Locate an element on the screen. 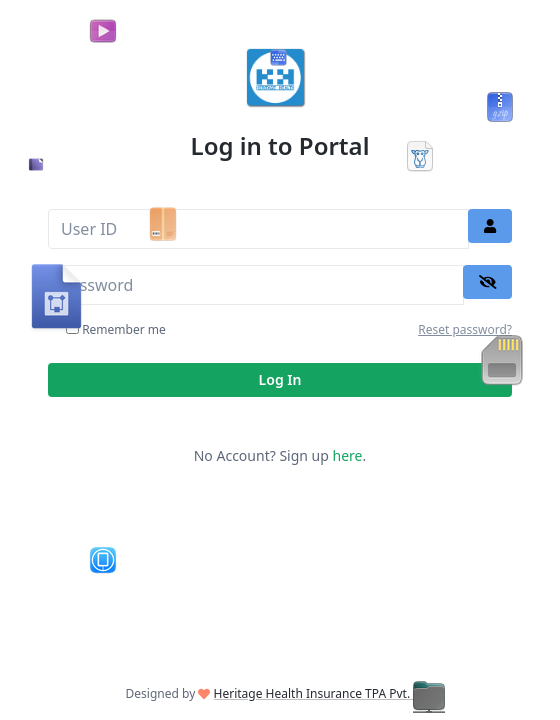 The height and width of the screenshot is (720, 560). indicates a connected USB flash drive or removable storage is located at coordinates (502, 360).